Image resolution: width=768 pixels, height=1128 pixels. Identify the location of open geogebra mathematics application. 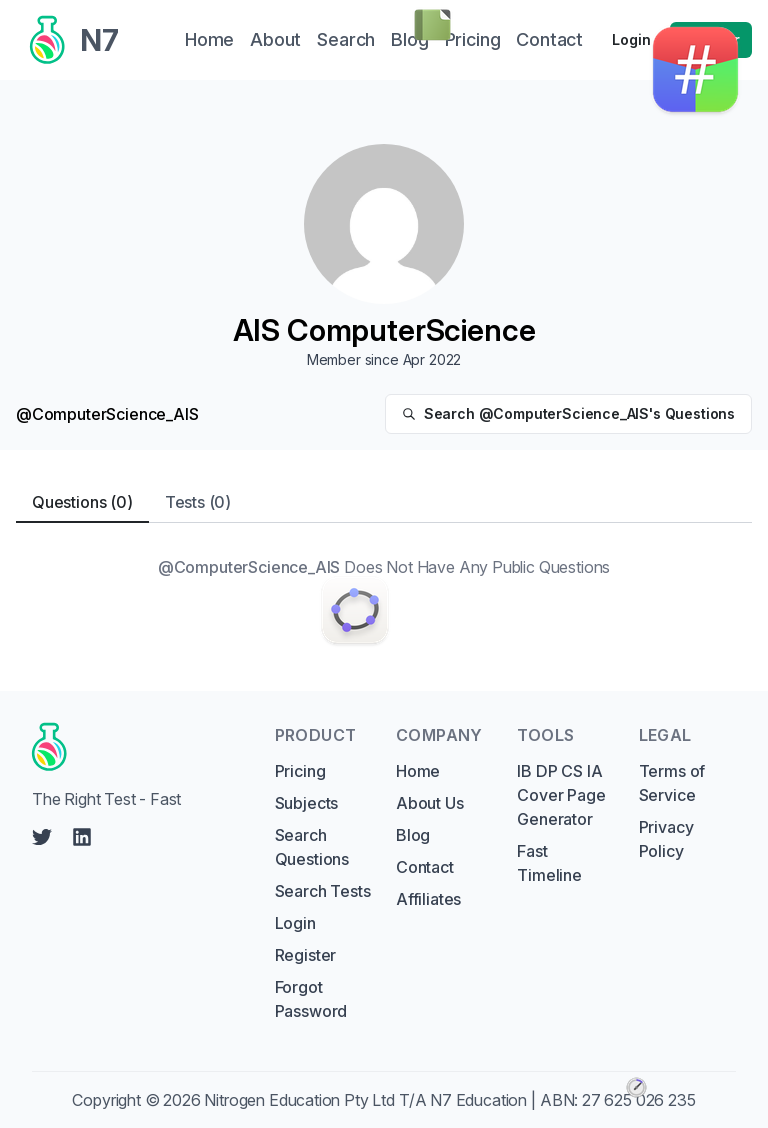
(355, 610).